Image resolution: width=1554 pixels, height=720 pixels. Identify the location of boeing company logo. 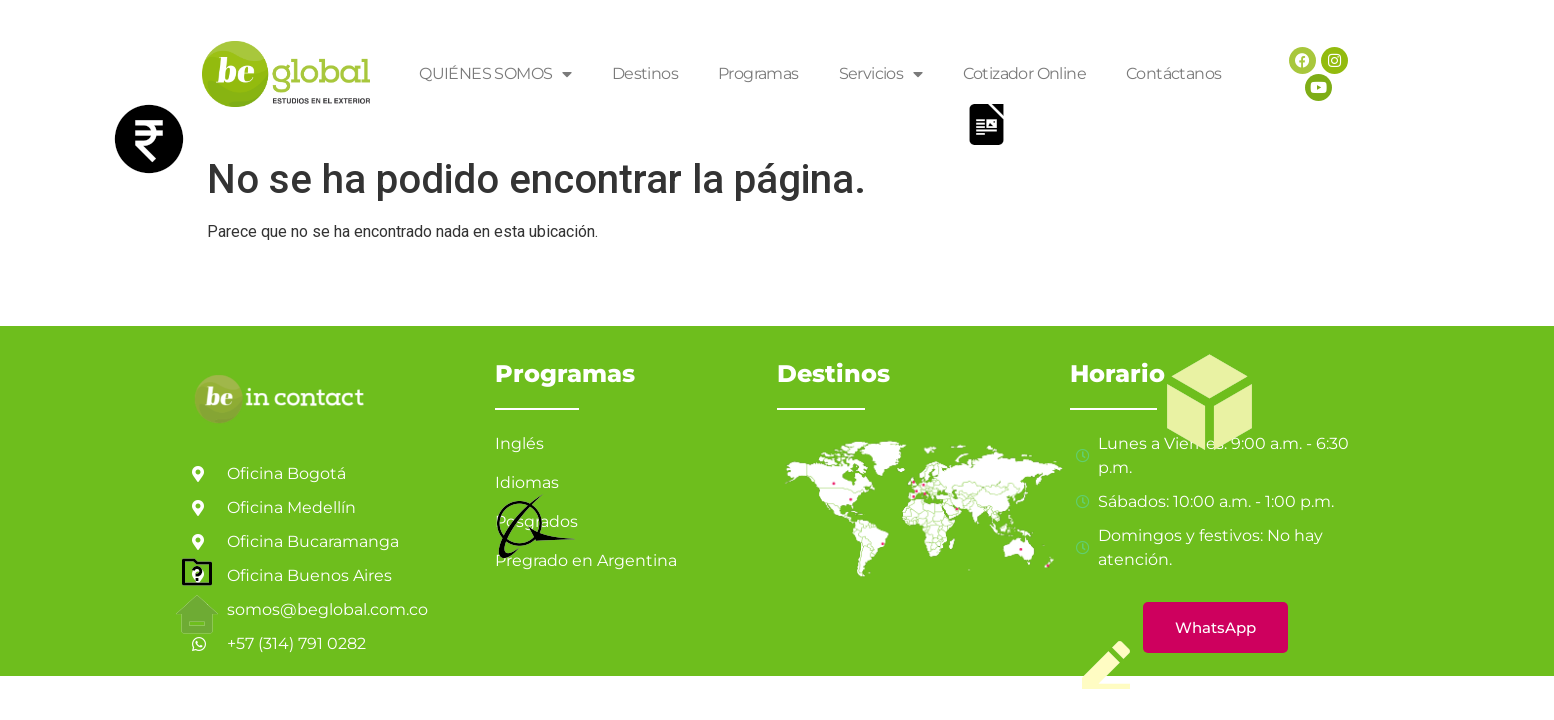
(536, 526).